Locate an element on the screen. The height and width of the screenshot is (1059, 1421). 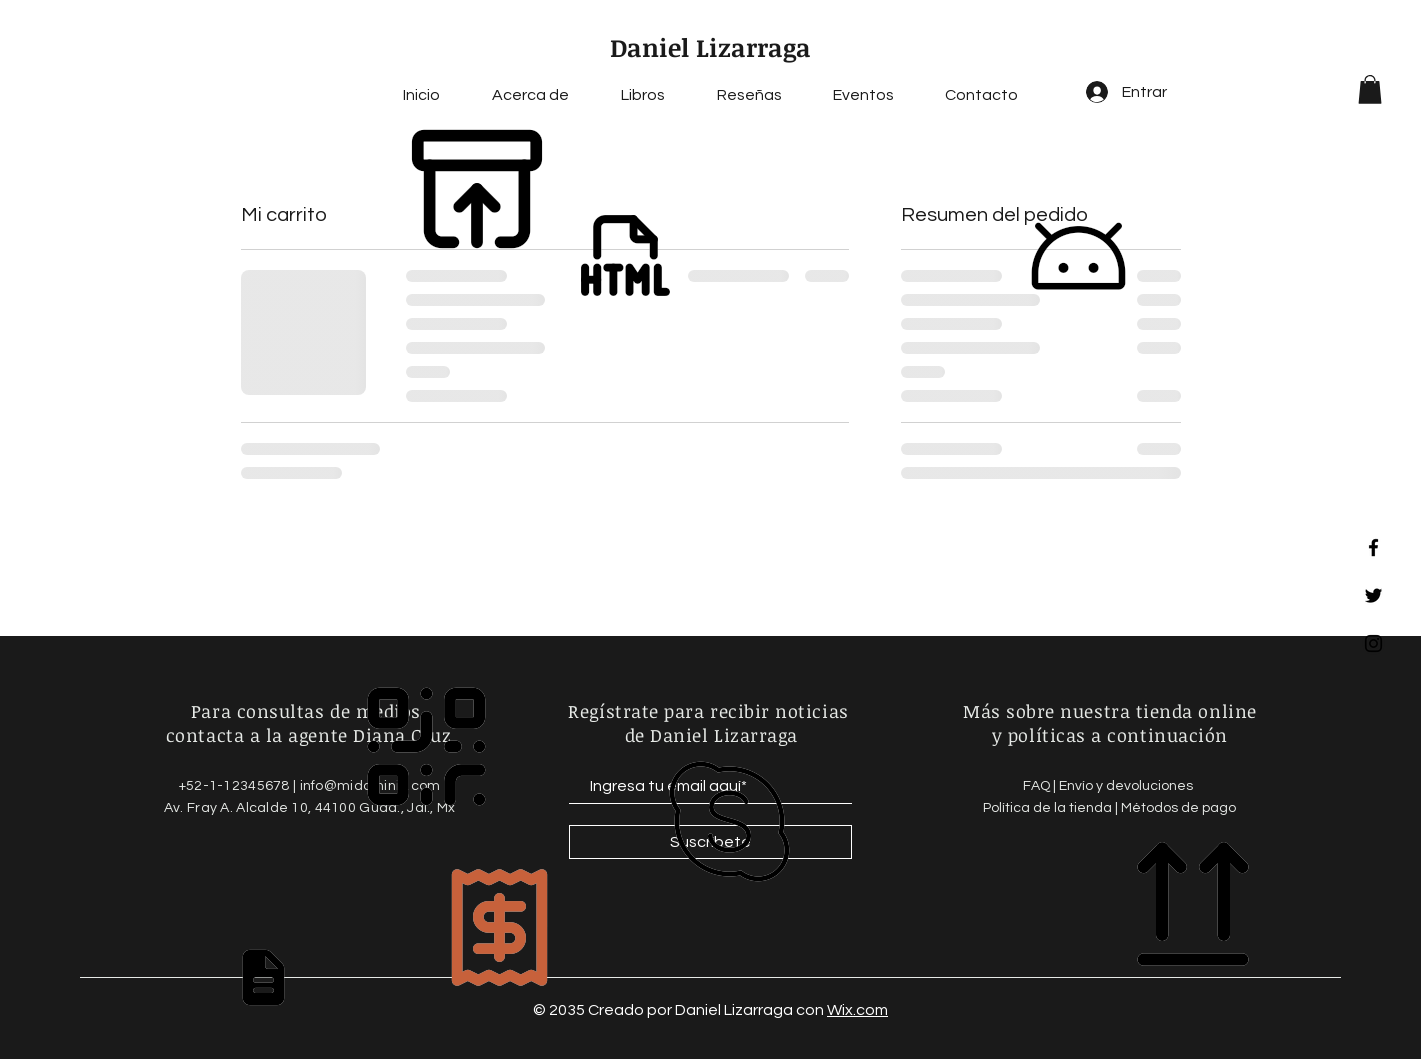
upload multiple files is located at coordinates (1193, 904).